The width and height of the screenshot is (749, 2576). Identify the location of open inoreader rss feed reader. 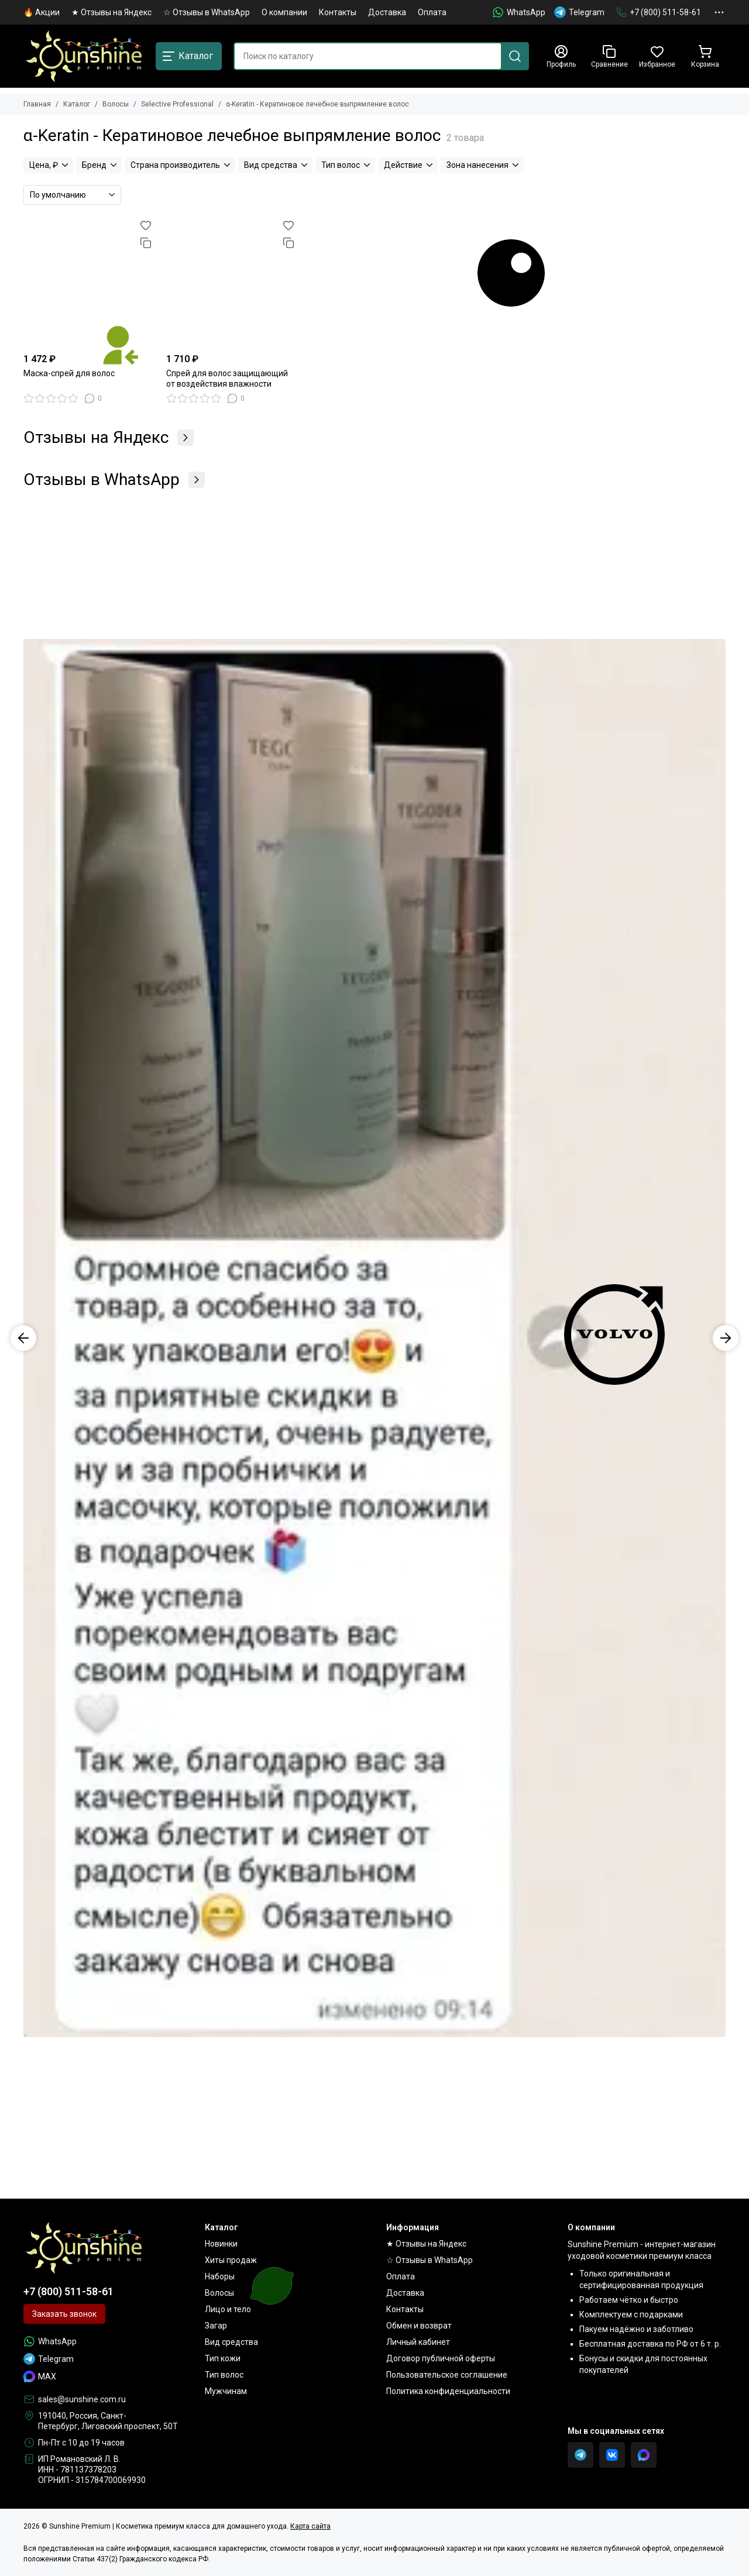
(511, 273).